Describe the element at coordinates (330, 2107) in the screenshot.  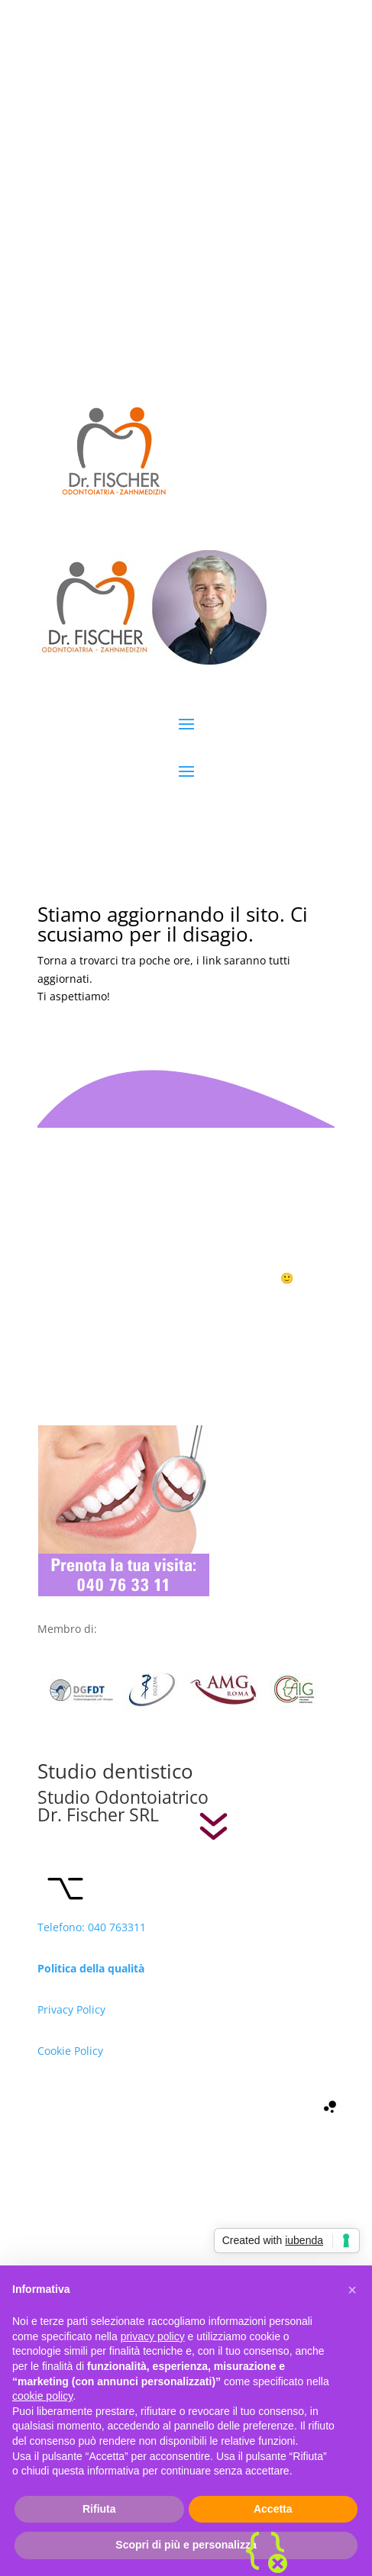
I see `view bubble chart visualization` at that location.